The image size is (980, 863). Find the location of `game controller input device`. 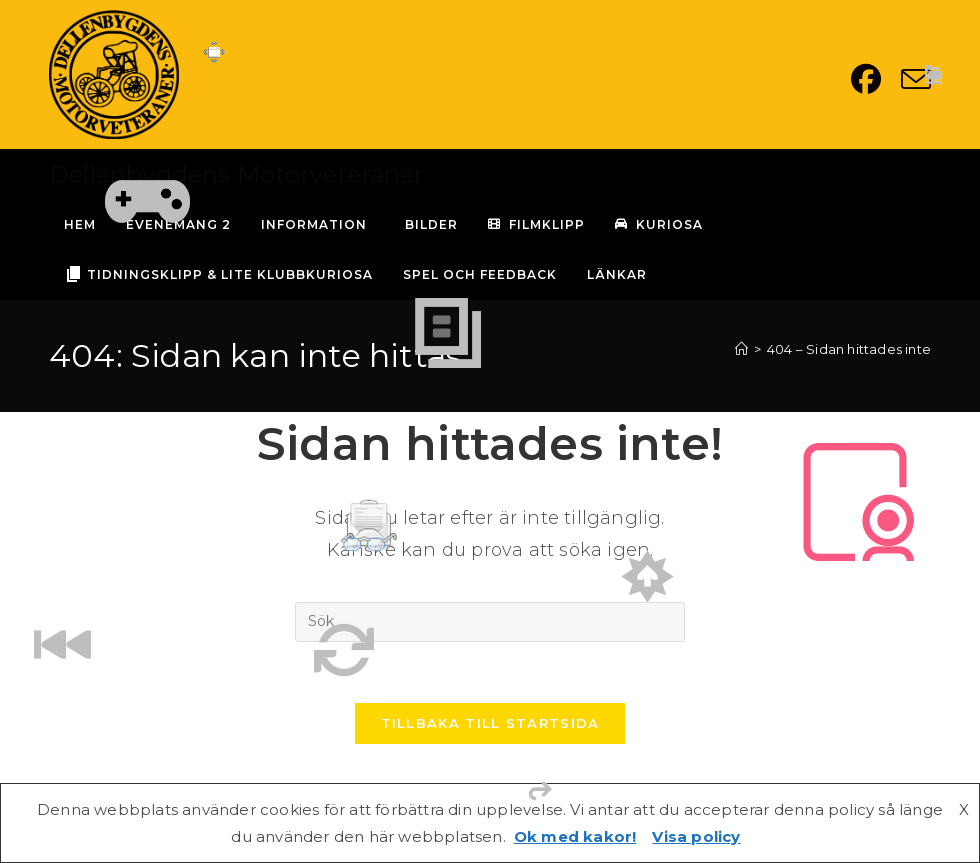

game controller input device is located at coordinates (147, 201).